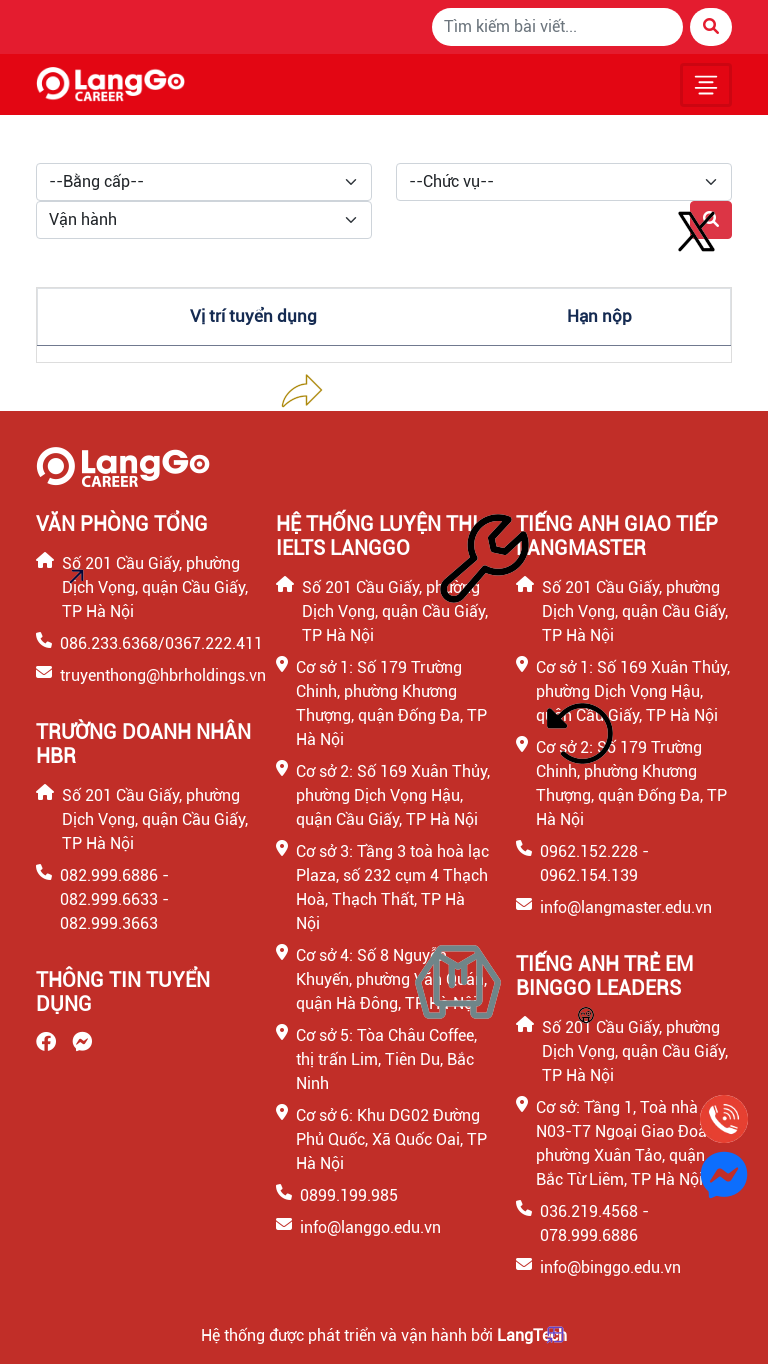 This screenshot has height=1364, width=768. Describe the element at coordinates (458, 982) in the screenshot. I see `browse clothing or apparel items` at that location.